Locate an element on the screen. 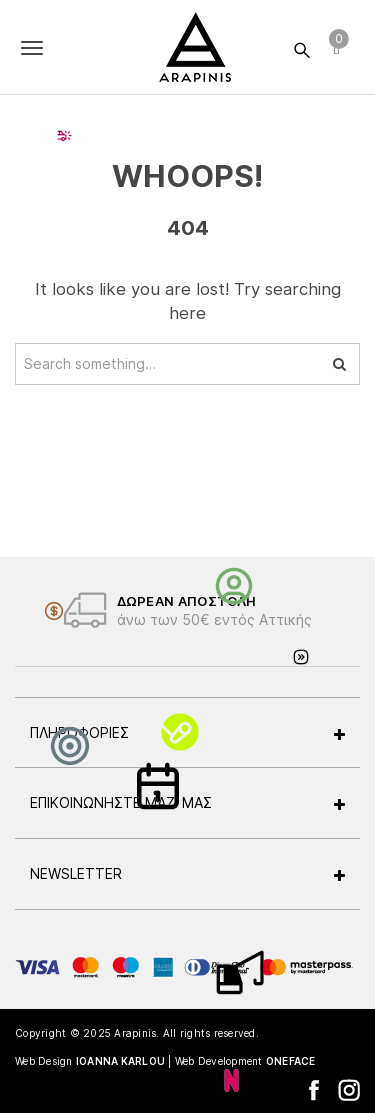 Image resolution: width=375 pixels, height=1113 pixels. open the Steam gaming platform is located at coordinates (180, 732).